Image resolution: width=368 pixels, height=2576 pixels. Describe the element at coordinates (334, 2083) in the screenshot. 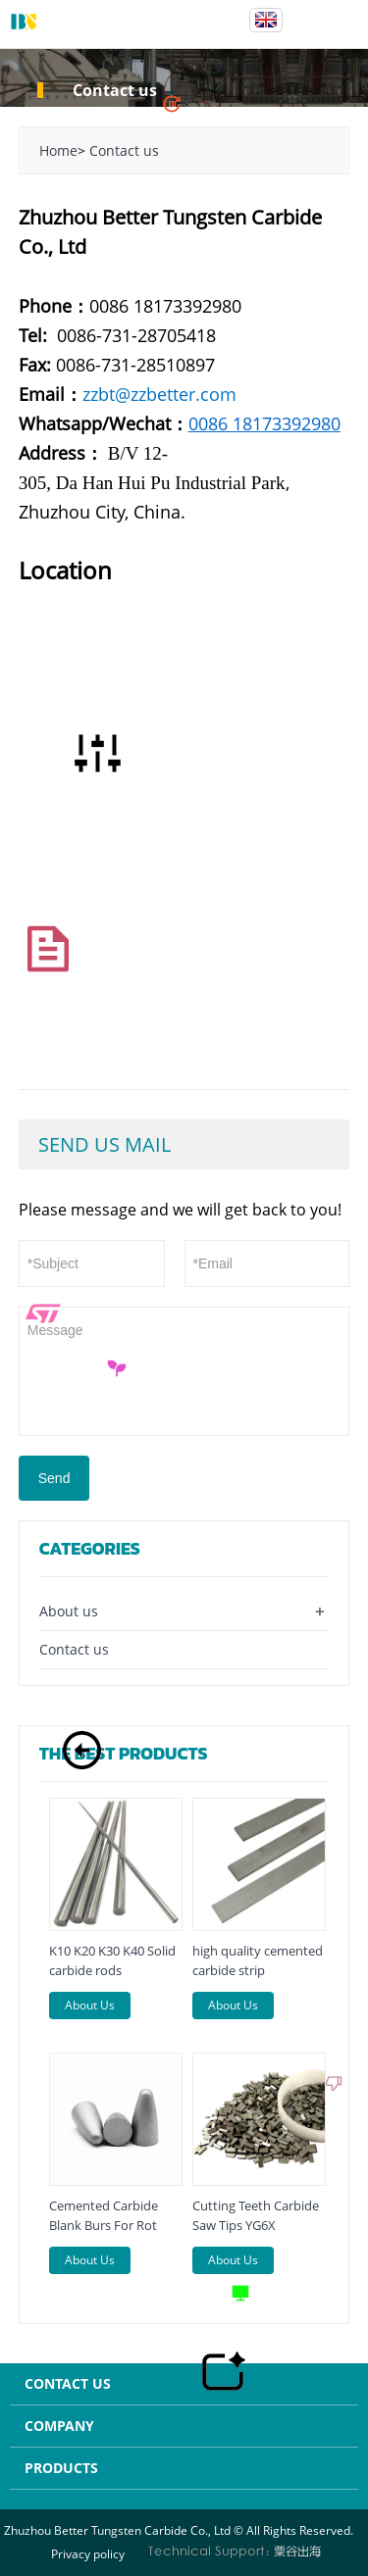

I see `dislike or downvote content` at that location.